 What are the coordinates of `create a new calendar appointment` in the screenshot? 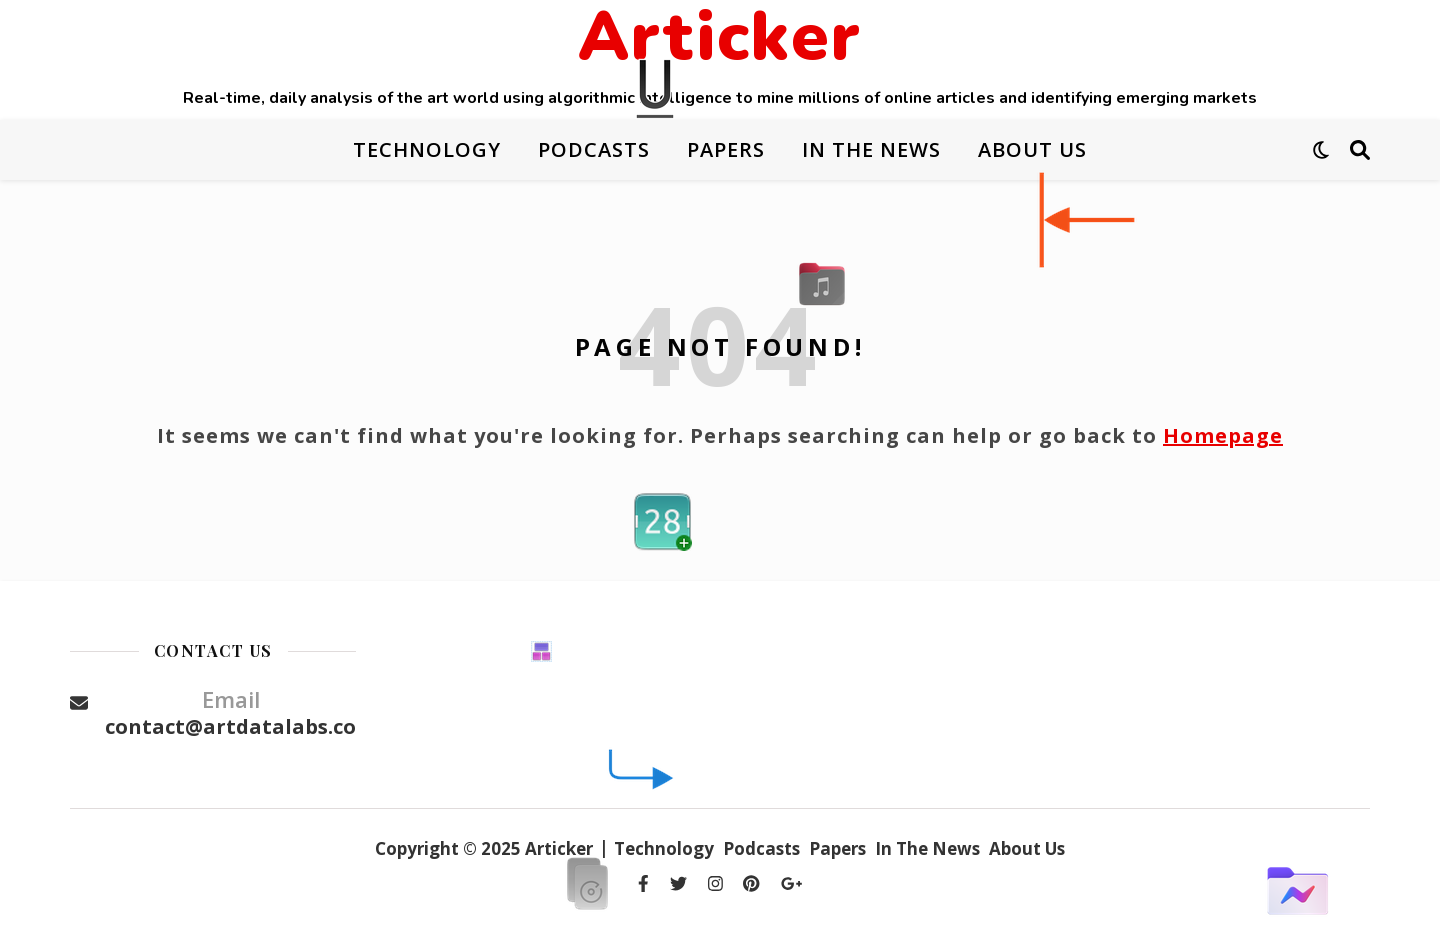 It's located at (662, 521).